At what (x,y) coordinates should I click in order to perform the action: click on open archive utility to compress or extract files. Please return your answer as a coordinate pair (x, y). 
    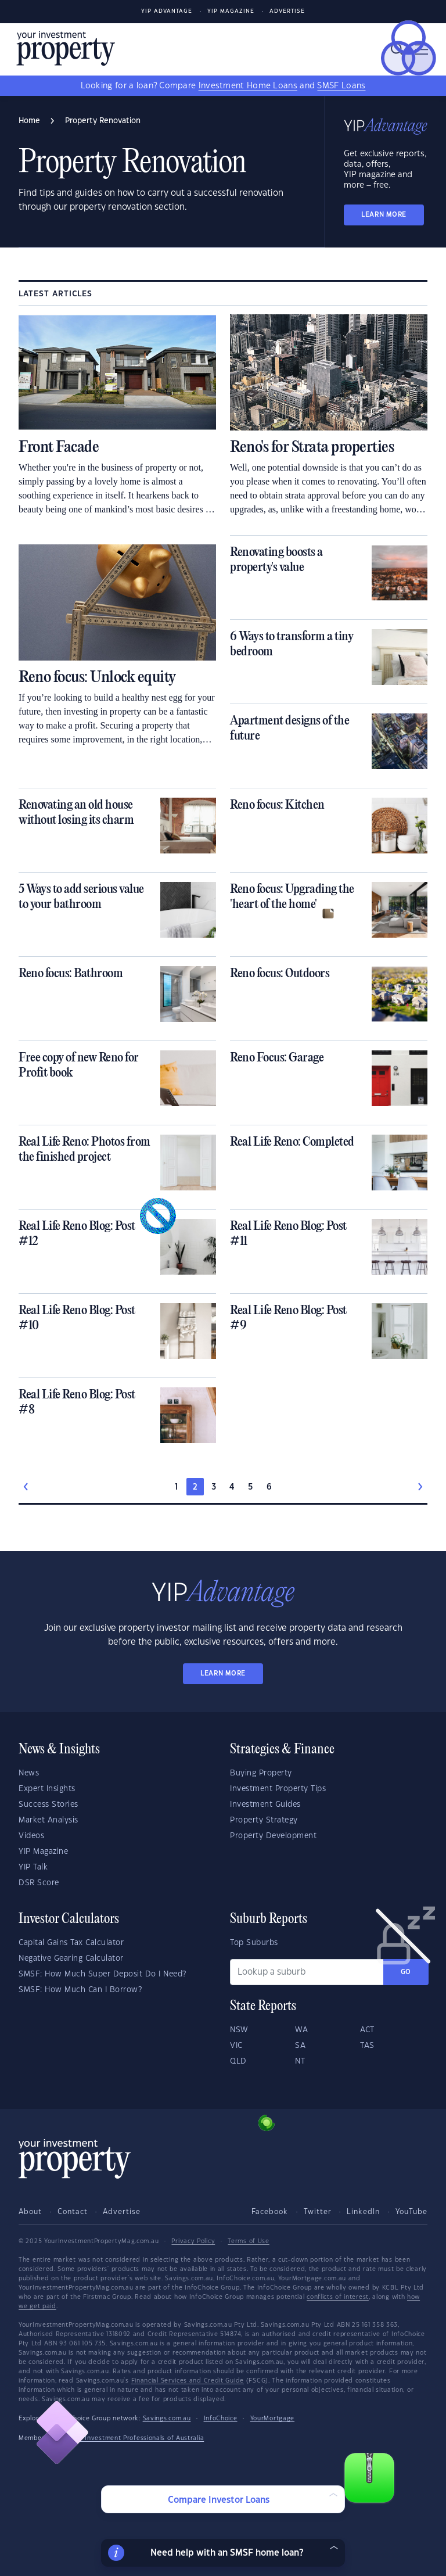
    Looking at the image, I should click on (369, 2478).